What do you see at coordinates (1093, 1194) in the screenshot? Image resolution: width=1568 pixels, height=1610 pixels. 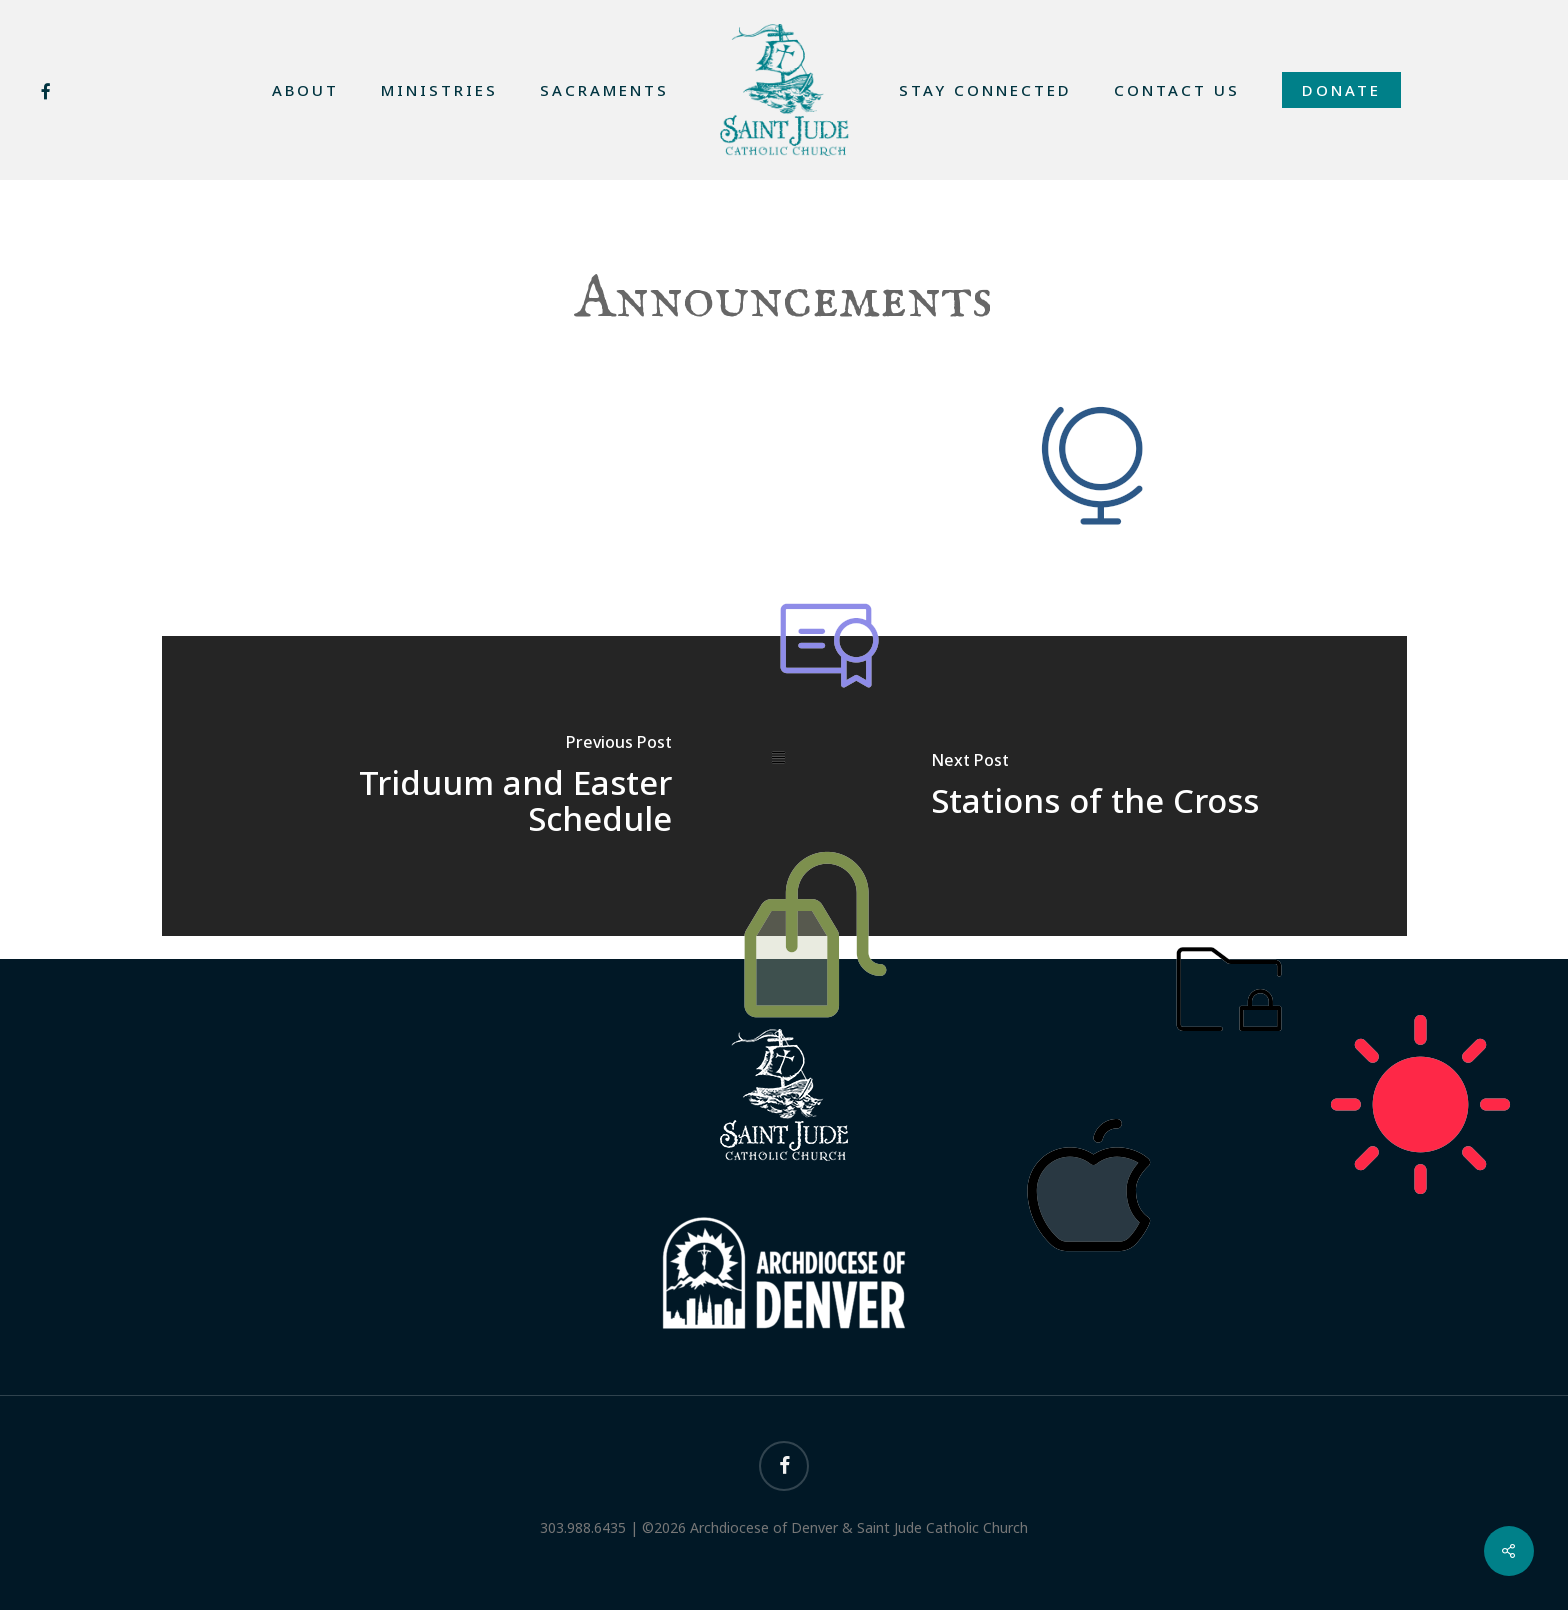 I see `apple company logo or branding element` at bounding box center [1093, 1194].